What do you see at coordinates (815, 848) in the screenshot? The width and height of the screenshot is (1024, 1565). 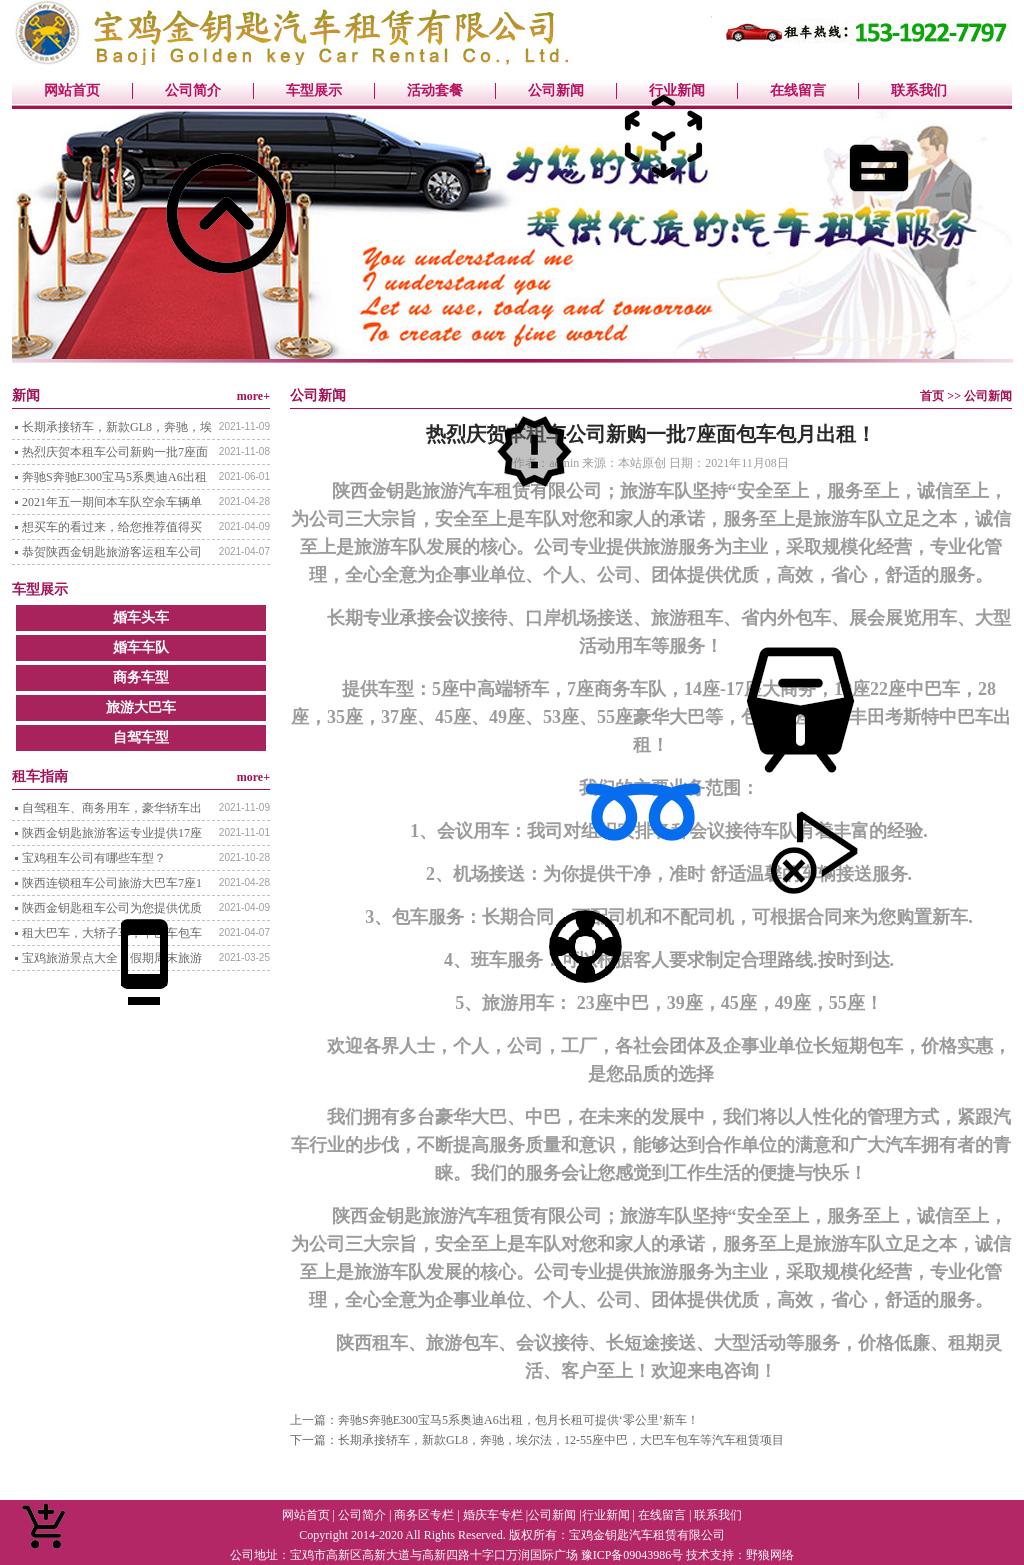 I see `run with errors detected` at bounding box center [815, 848].